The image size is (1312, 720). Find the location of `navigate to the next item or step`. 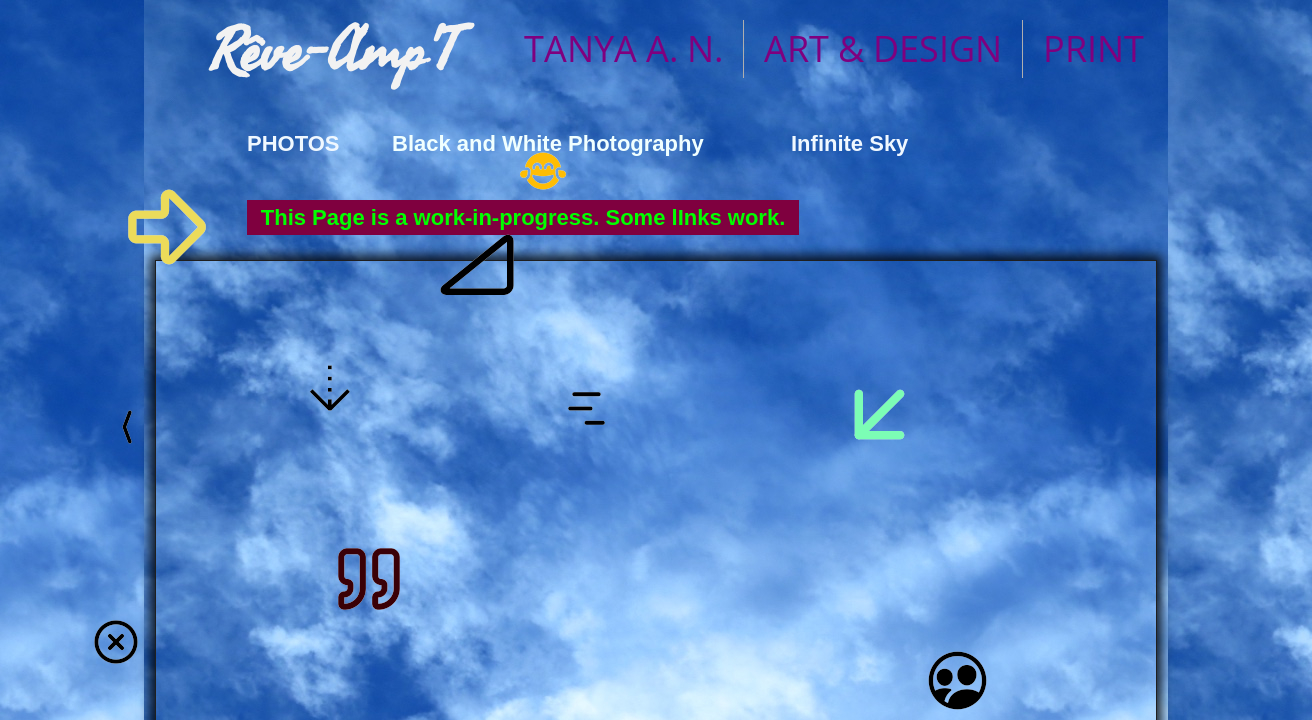

navigate to the next item or step is located at coordinates (165, 227).